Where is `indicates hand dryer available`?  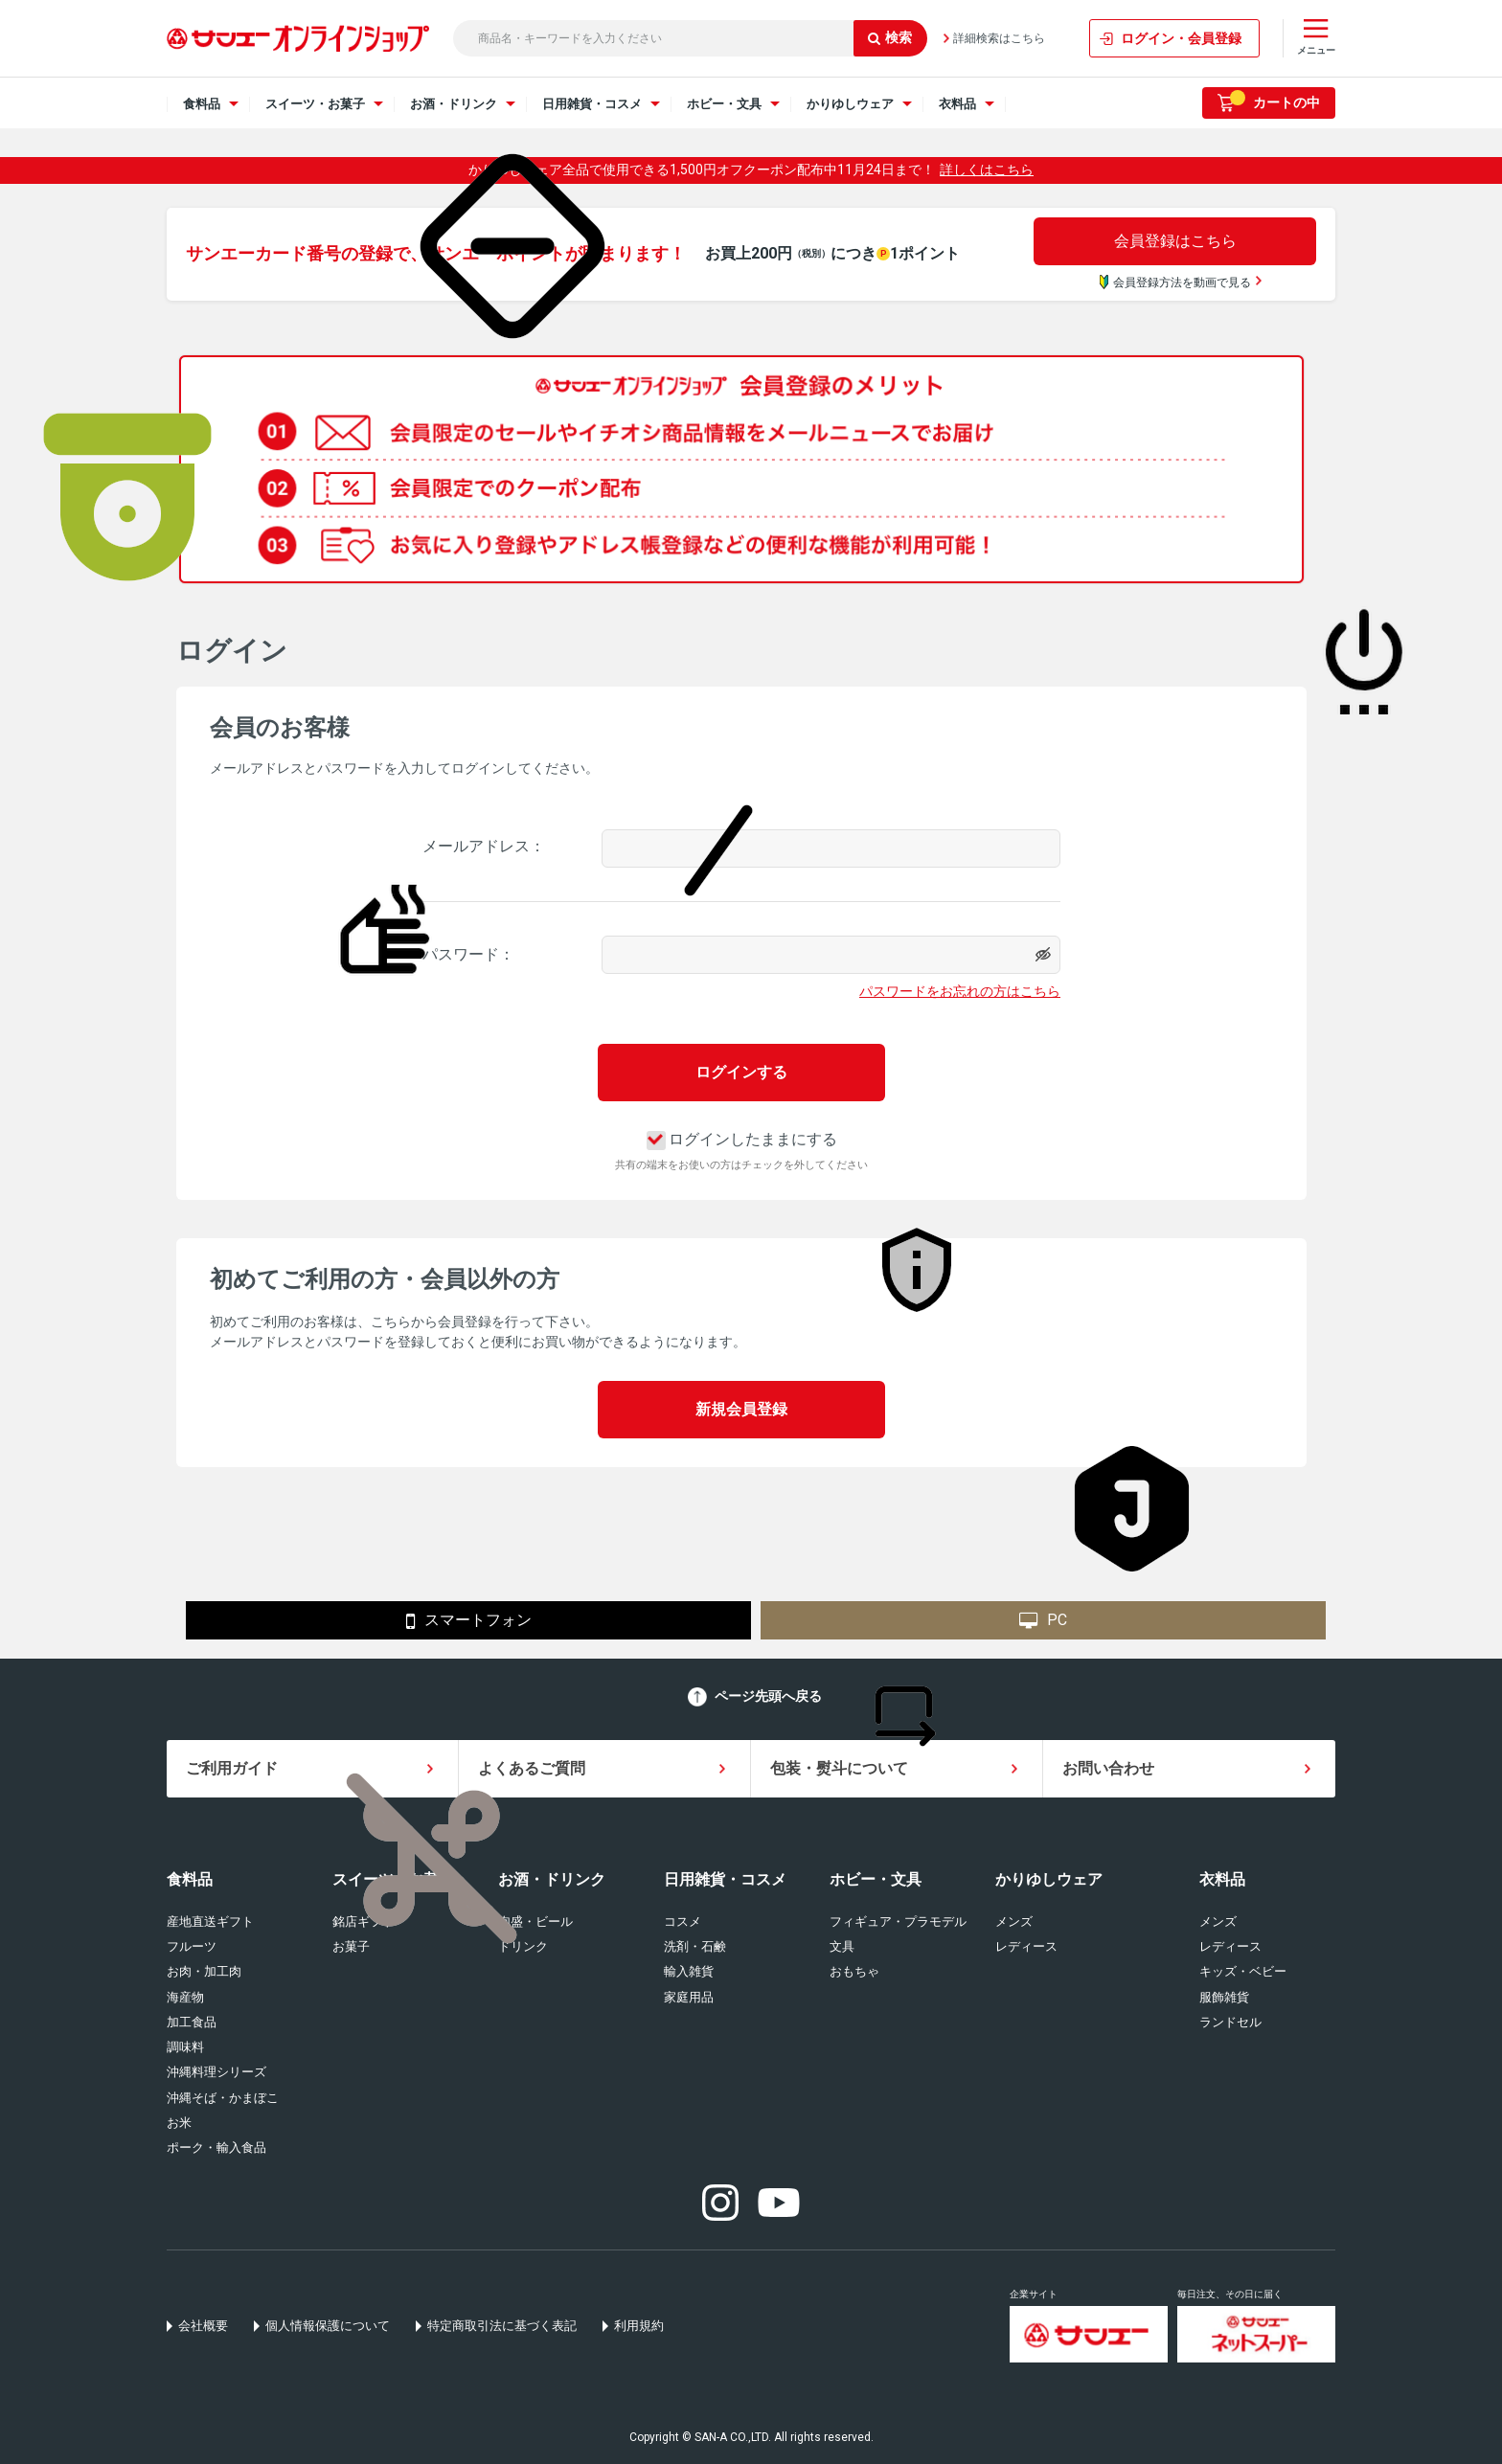 indicates hand dryer available is located at coordinates (387, 927).